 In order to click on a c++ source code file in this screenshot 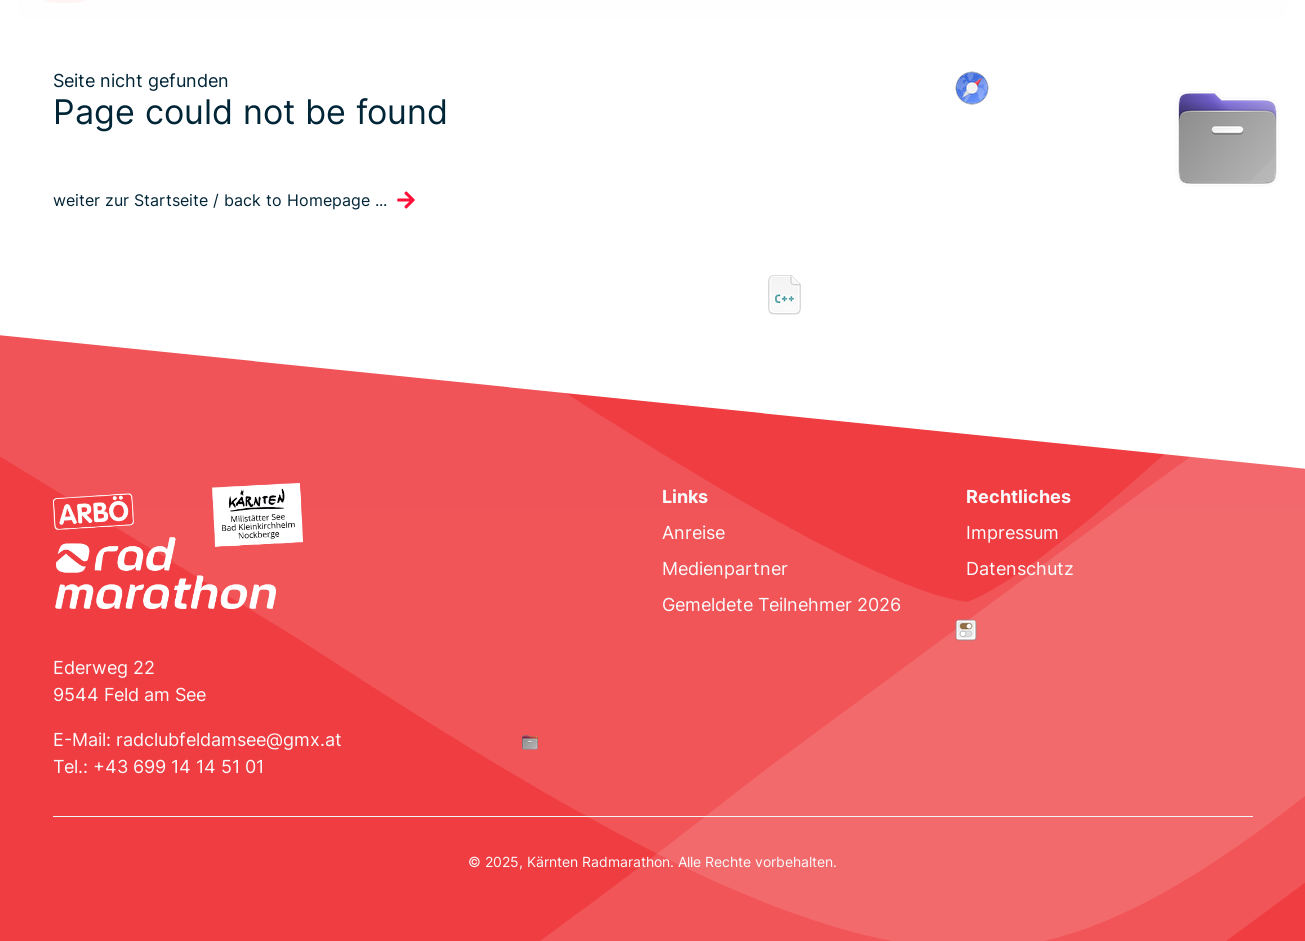, I will do `click(784, 294)`.